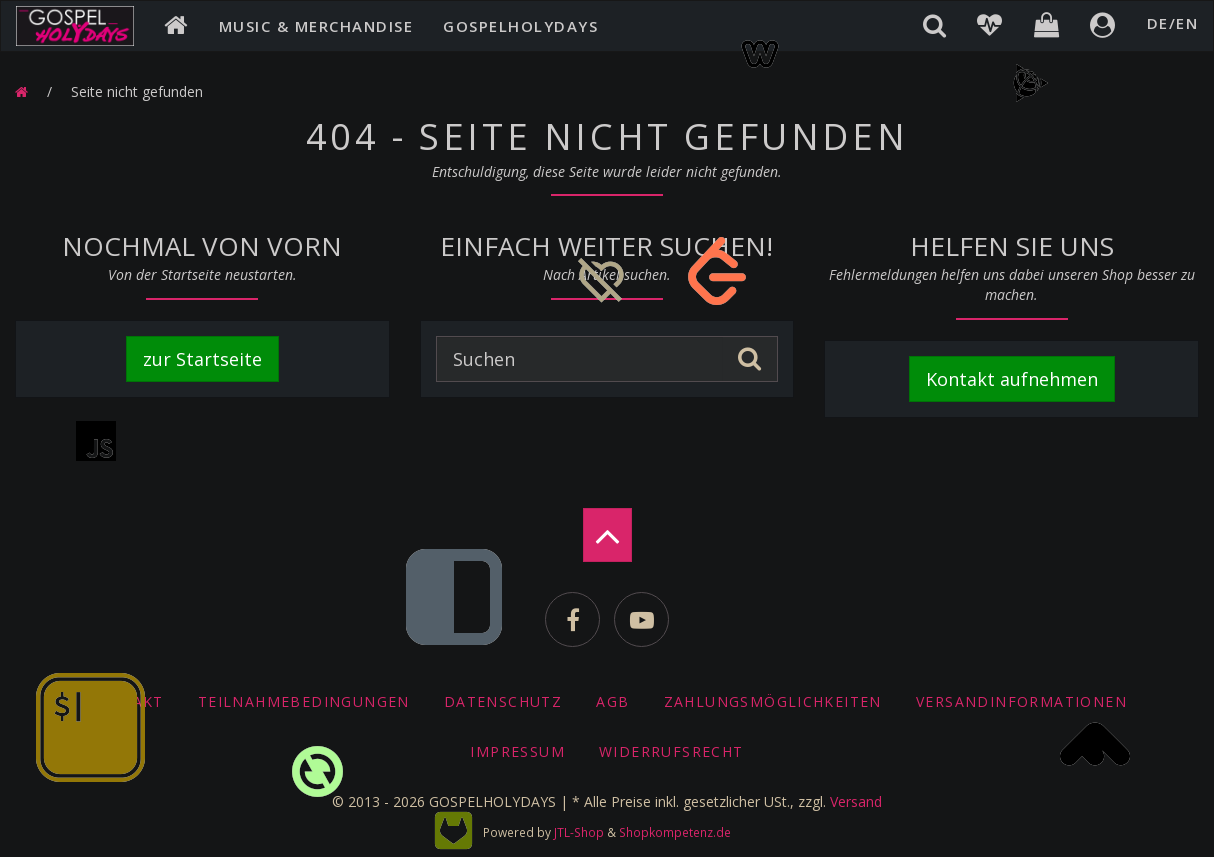 The image size is (1214, 857). I want to click on trimble company logo, so click(1031, 83).